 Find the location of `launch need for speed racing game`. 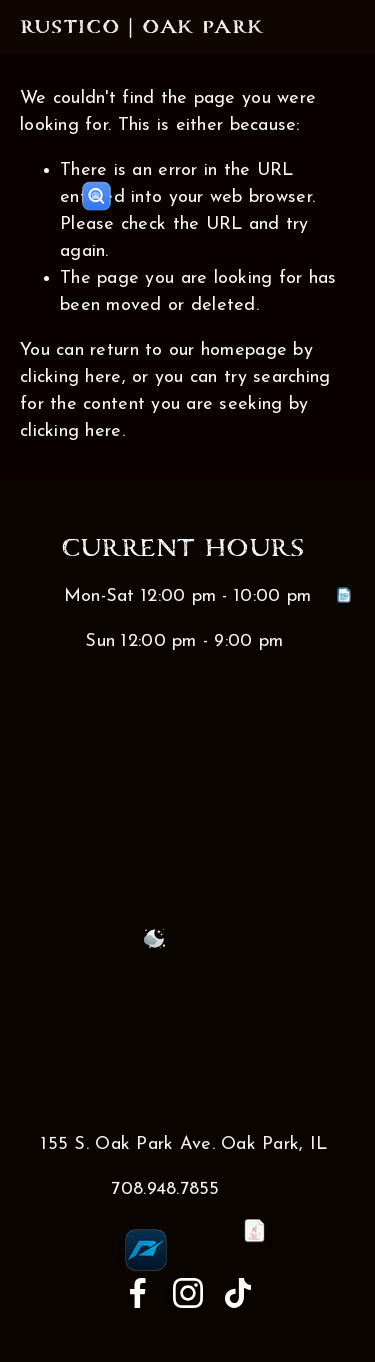

launch need for speed racing game is located at coordinates (146, 1250).